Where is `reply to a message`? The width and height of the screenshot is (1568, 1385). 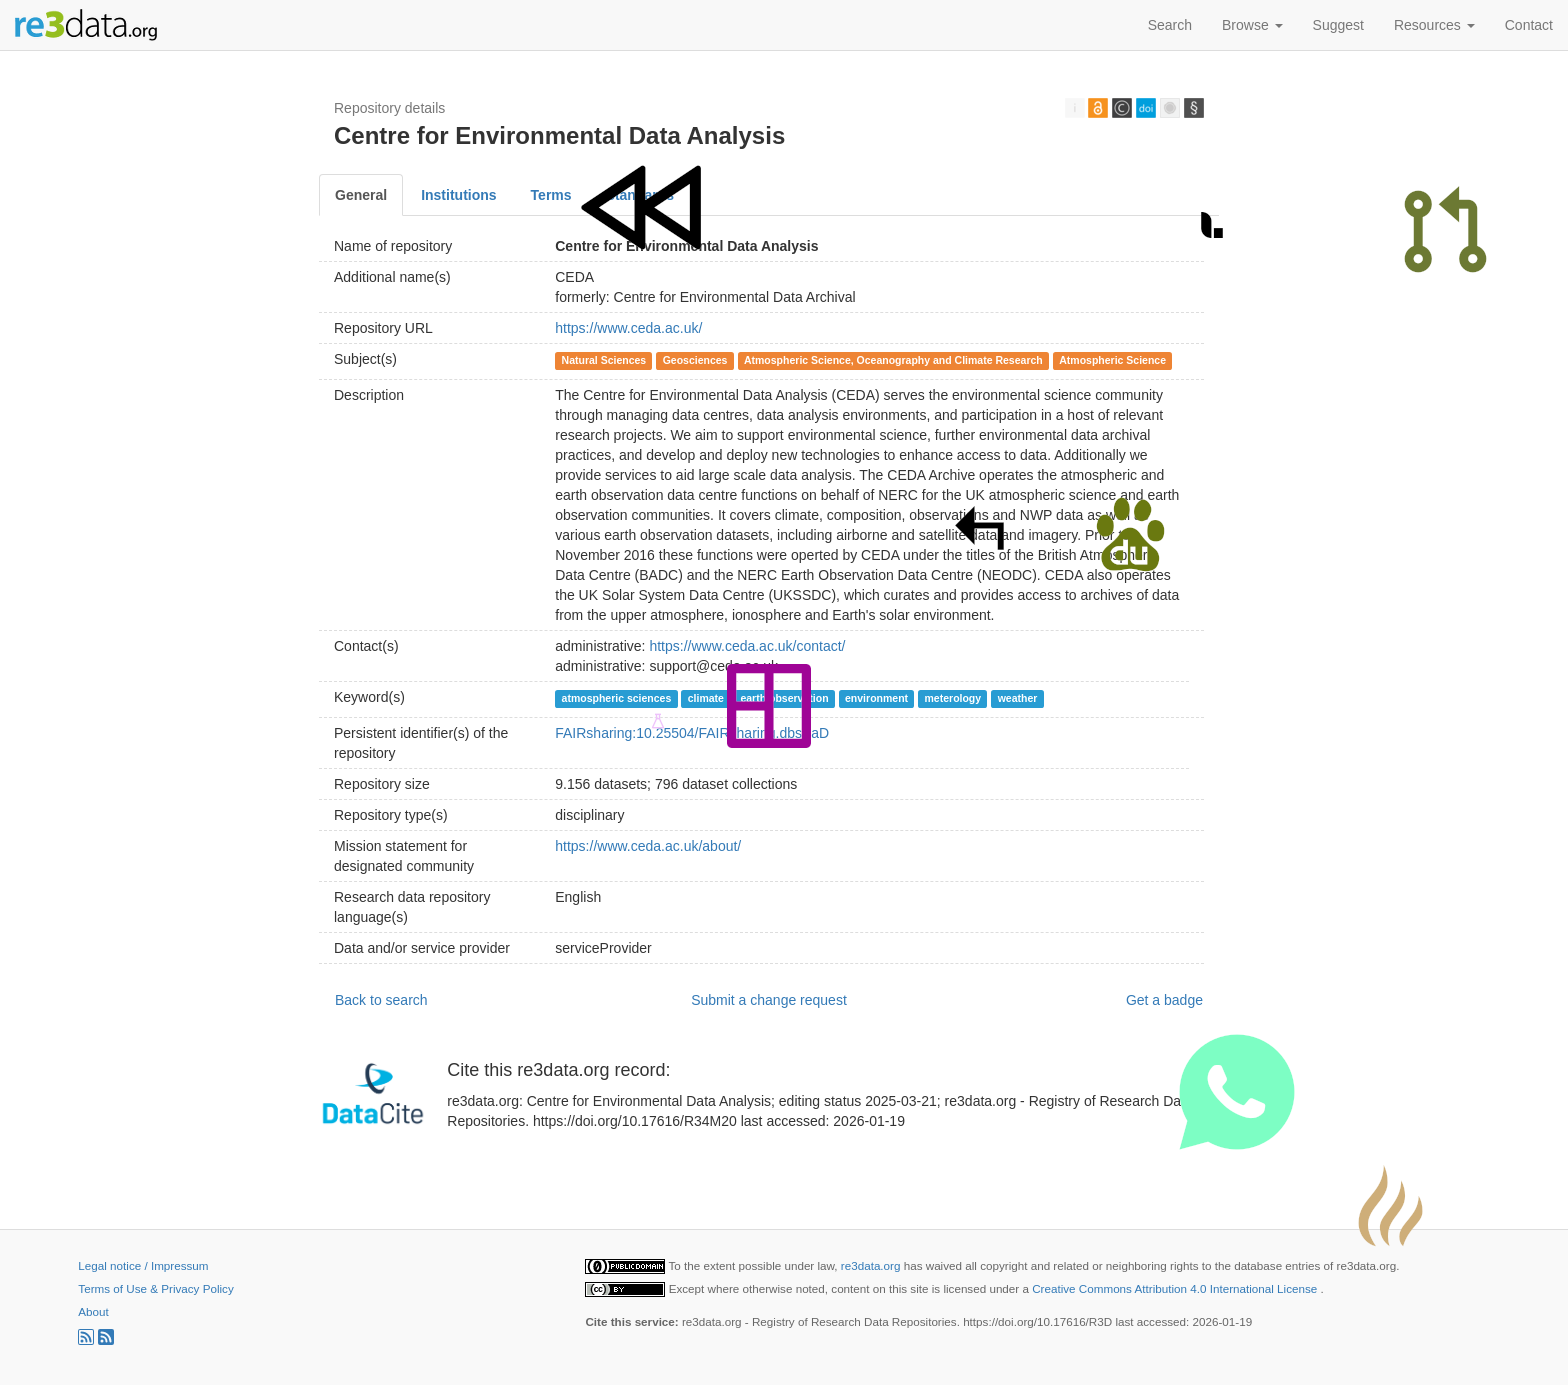
reply to a message is located at coordinates (982, 528).